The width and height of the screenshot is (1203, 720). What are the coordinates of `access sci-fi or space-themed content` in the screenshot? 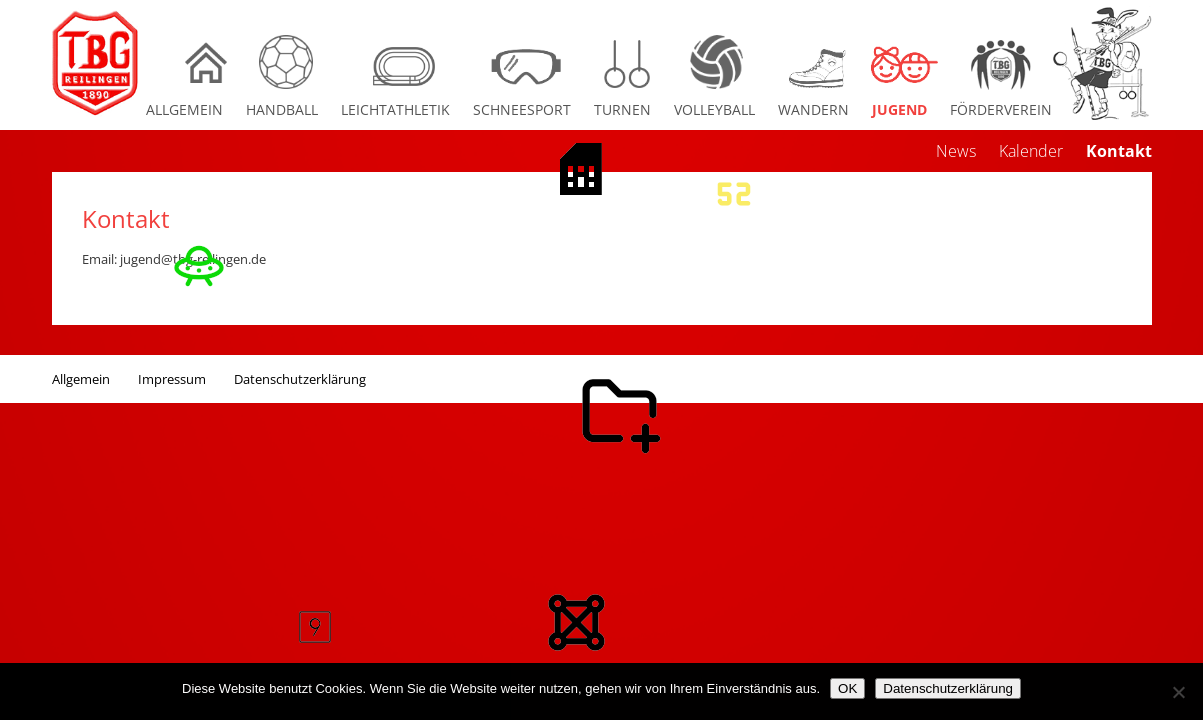 It's located at (199, 266).